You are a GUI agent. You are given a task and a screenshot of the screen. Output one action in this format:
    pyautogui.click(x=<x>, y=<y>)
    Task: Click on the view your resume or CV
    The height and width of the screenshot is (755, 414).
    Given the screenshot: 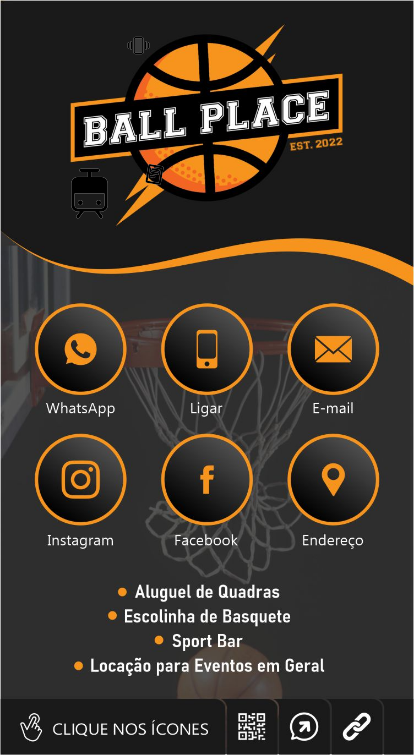 What is the action you would take?
    pyautogui.click(x=154, y=174)
    